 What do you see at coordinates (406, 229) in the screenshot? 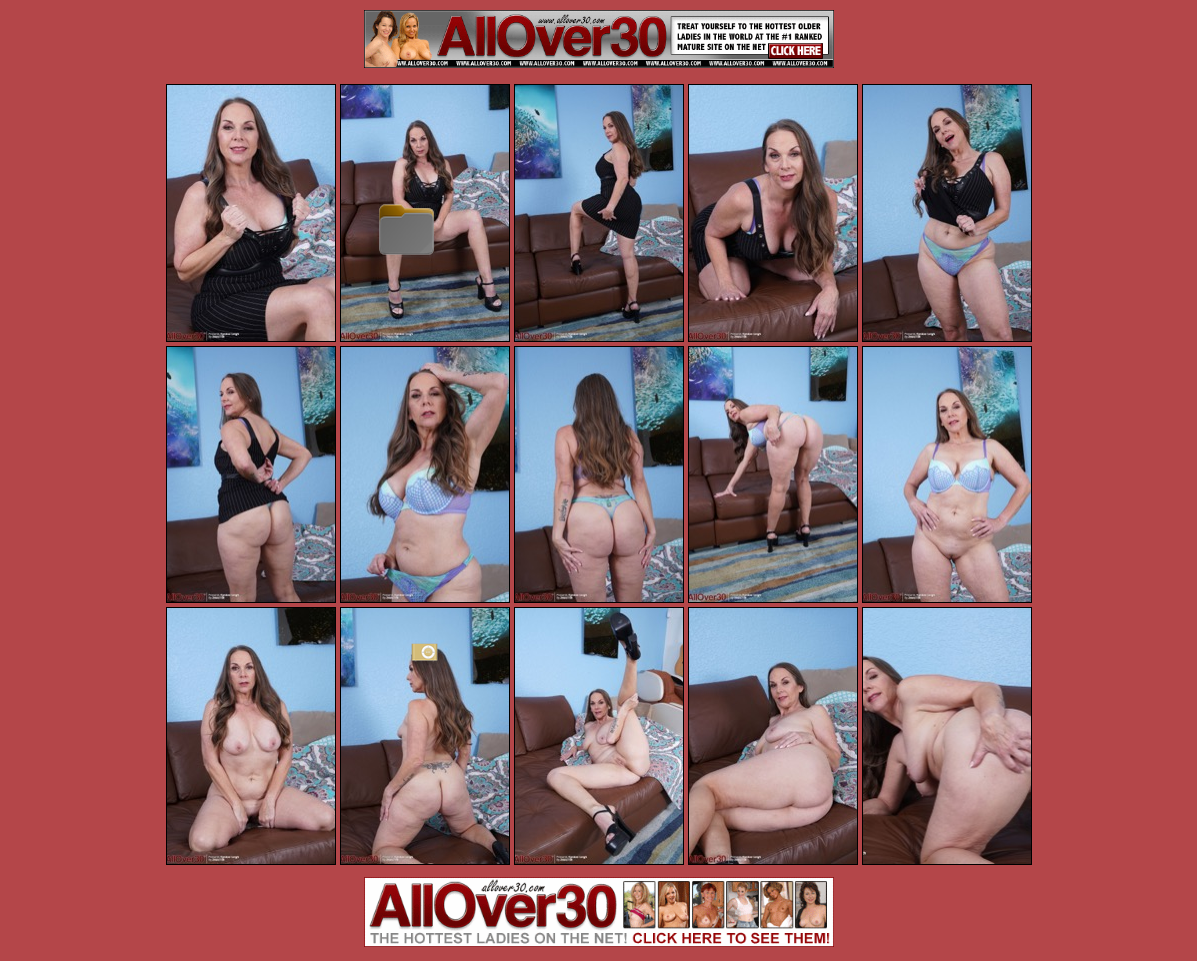
I see `open a folder to view its contents` at bounding box center [406, 229].